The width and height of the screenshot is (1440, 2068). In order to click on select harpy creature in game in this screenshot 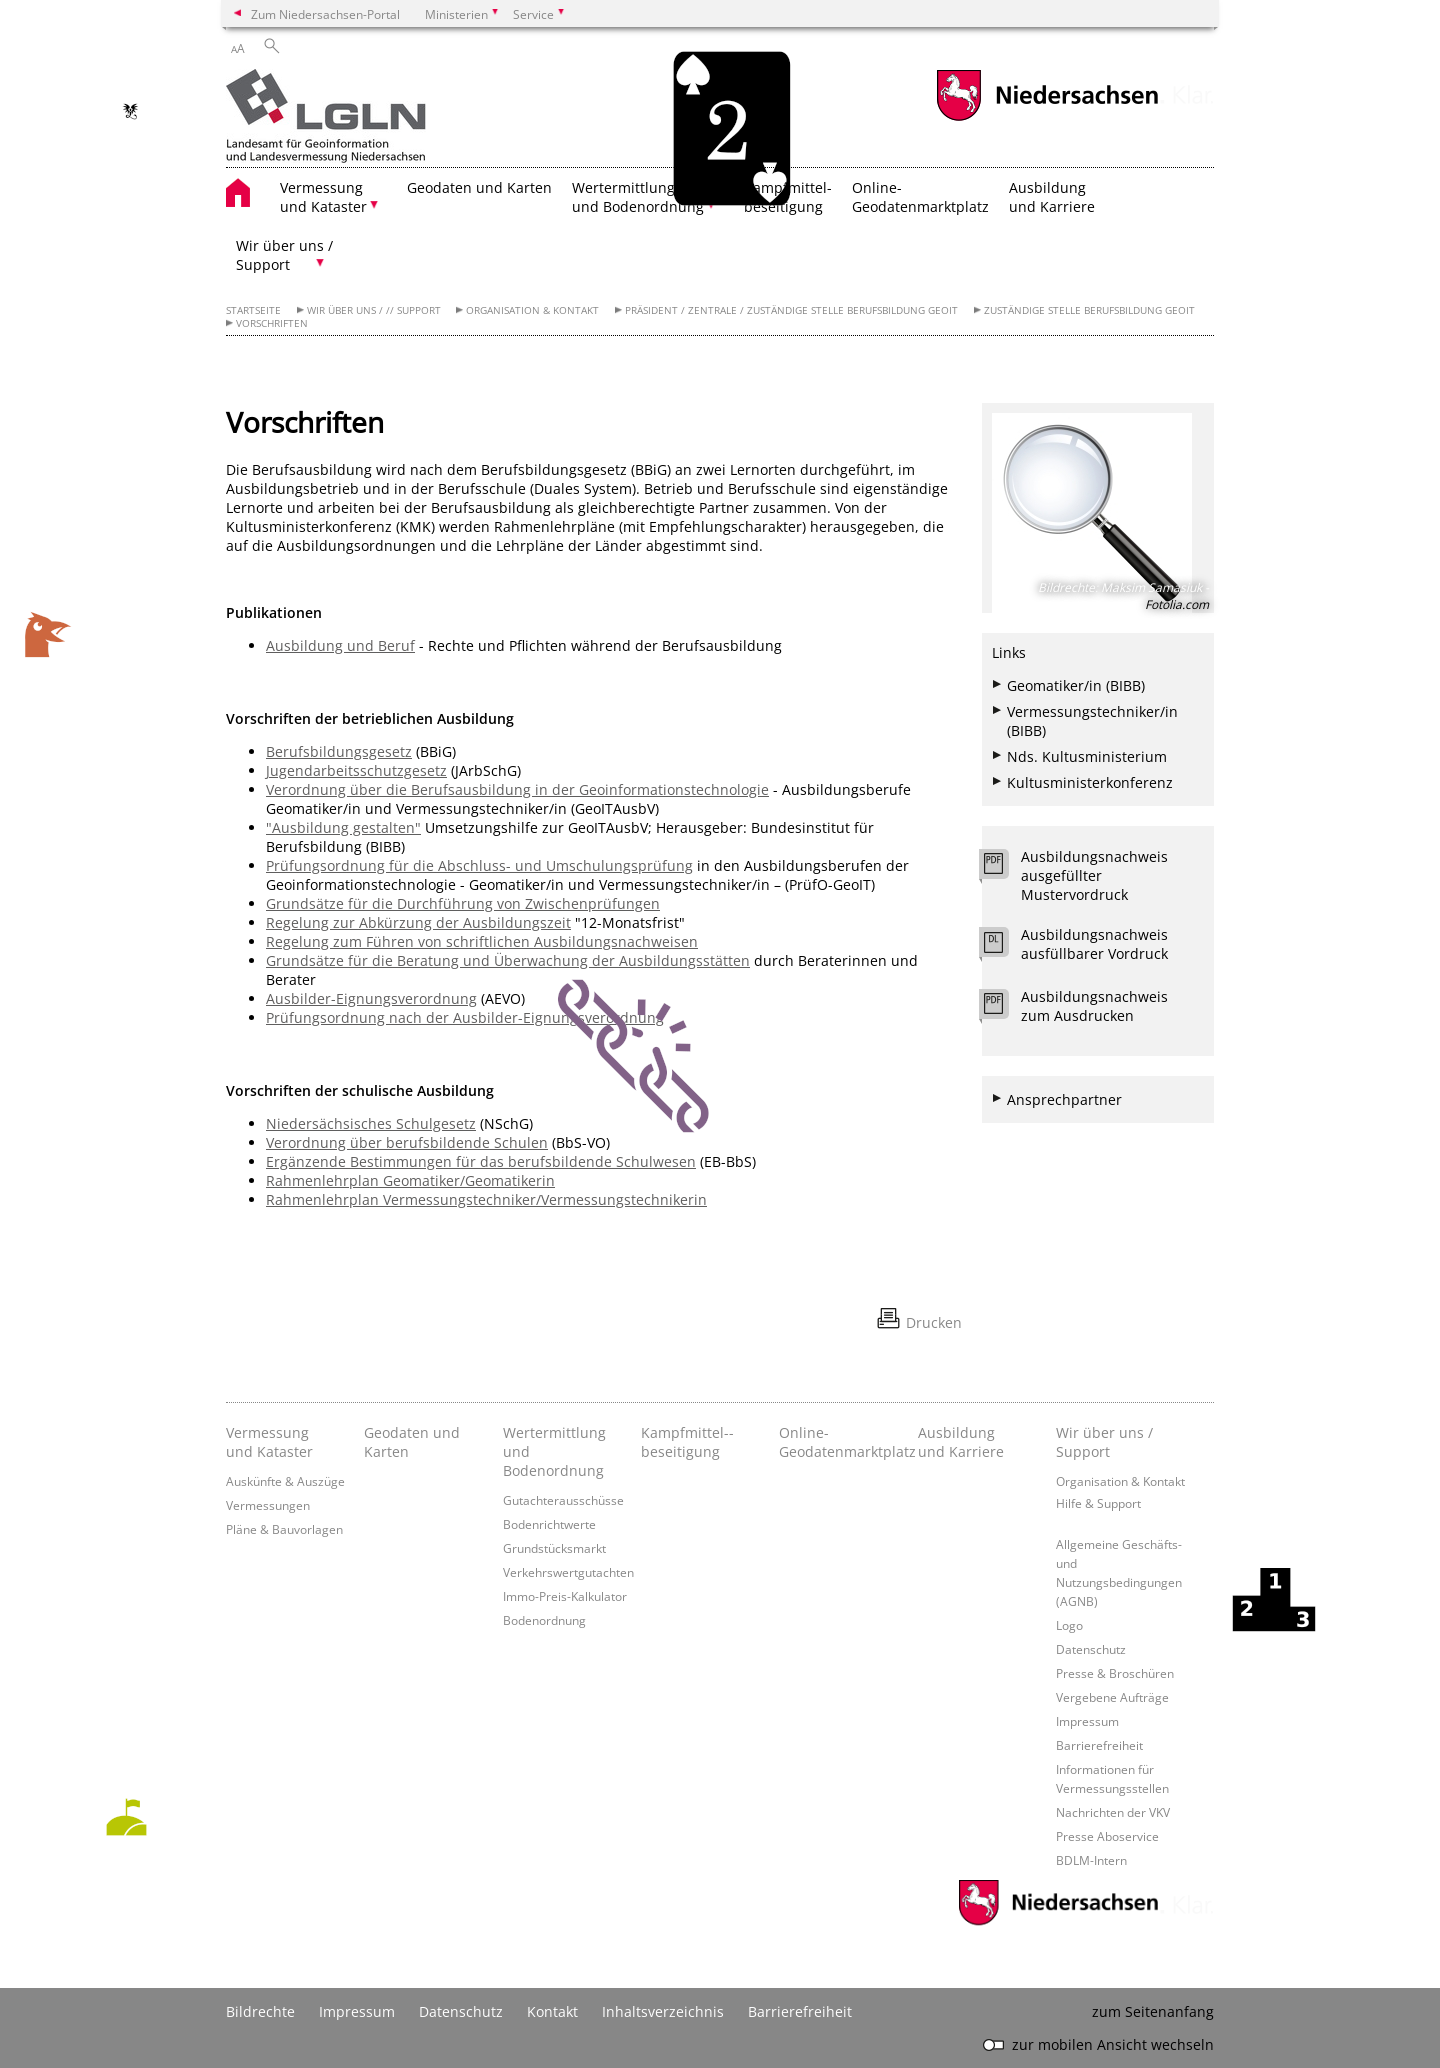, I will do `click(130, 111)`.